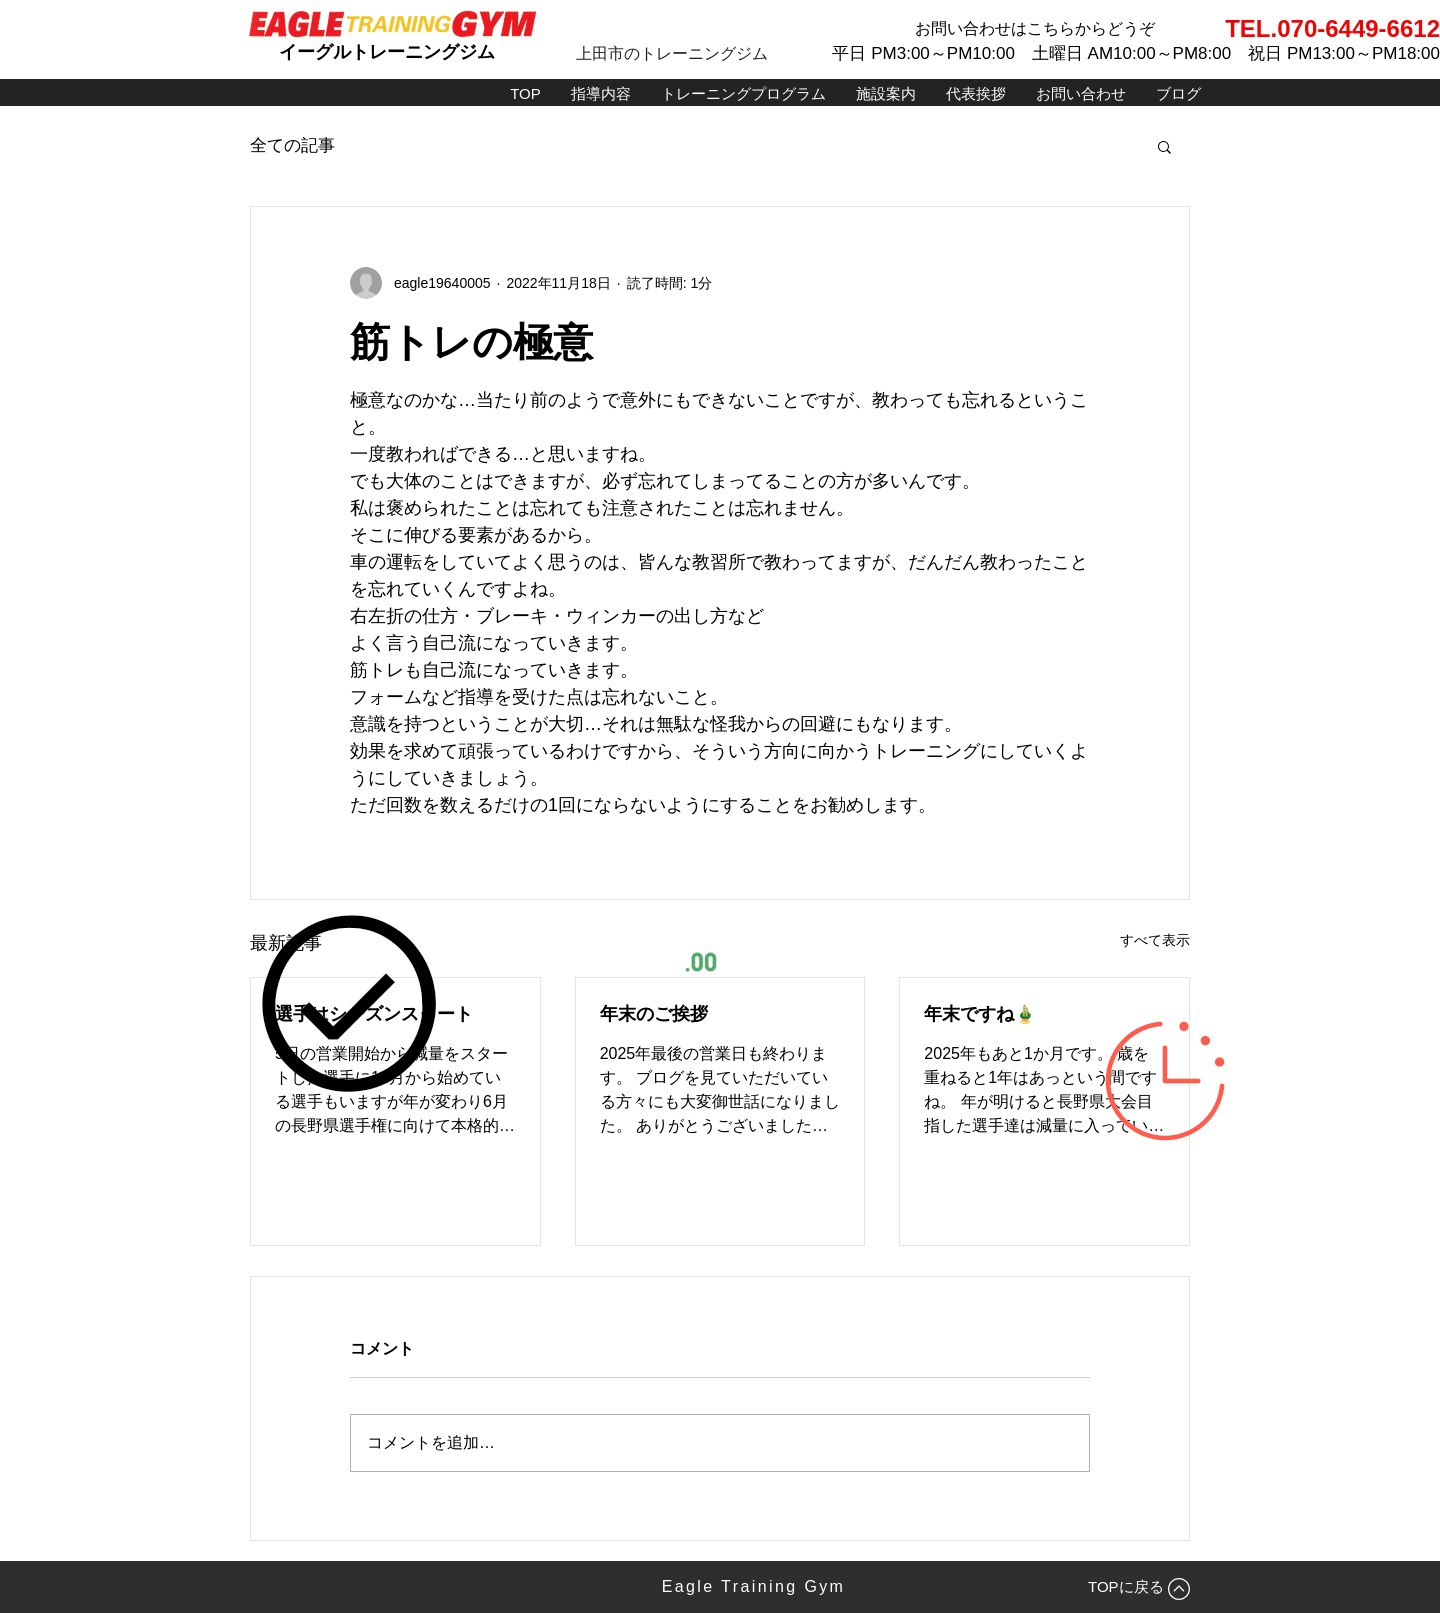 This screenshot has width=1440, height=1613. Describe the element at coordinates (1165, 1081) in the screenshot. I see `view countdown timer` at that location.